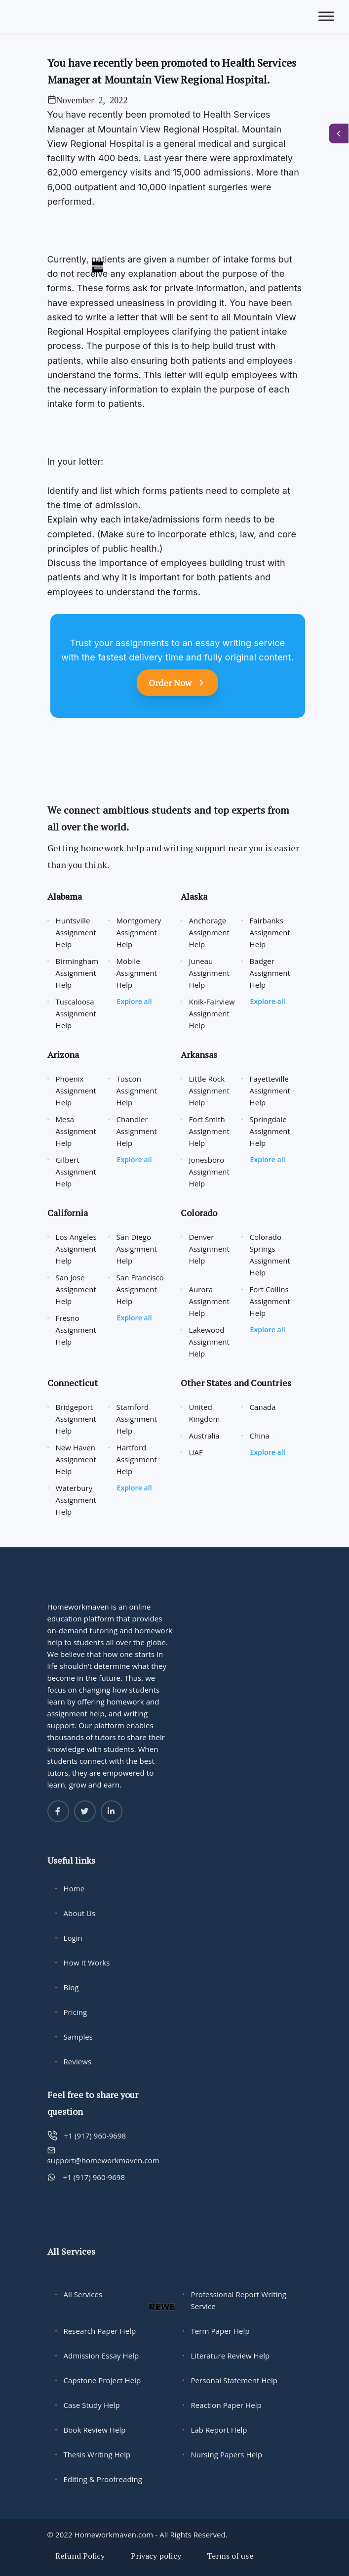  I want to click on pay with American Express, so click(98, 267).